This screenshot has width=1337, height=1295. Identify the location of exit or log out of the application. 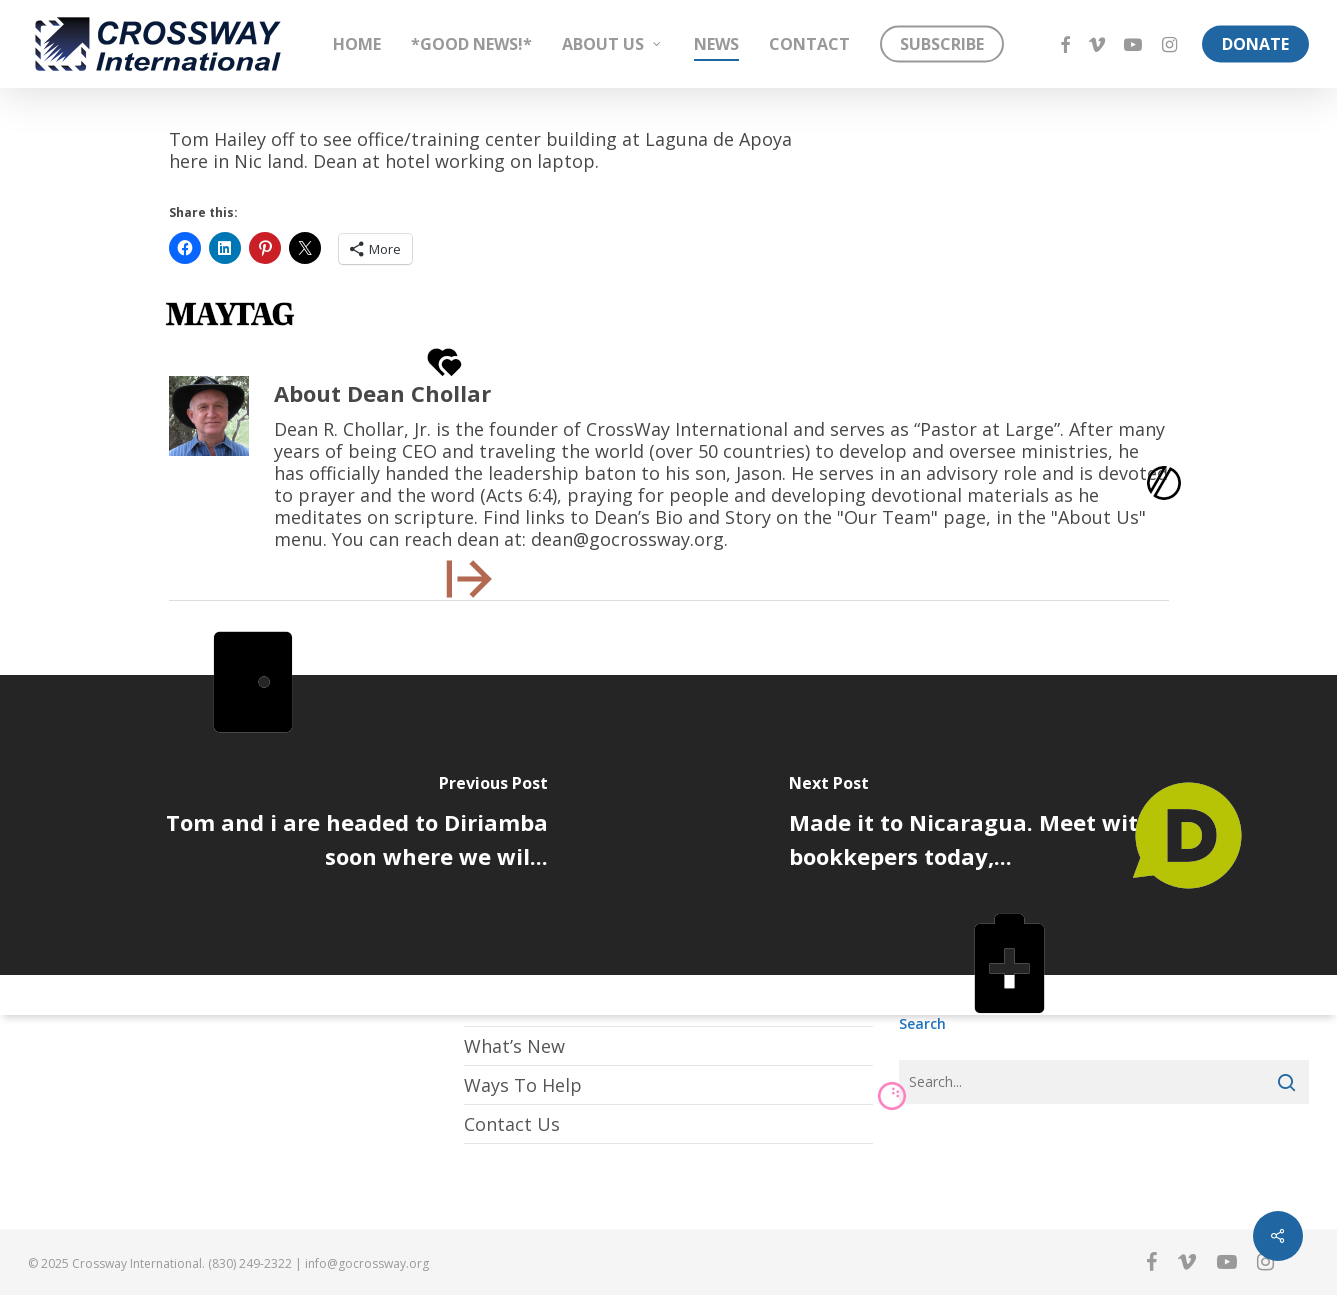
(253, 682).